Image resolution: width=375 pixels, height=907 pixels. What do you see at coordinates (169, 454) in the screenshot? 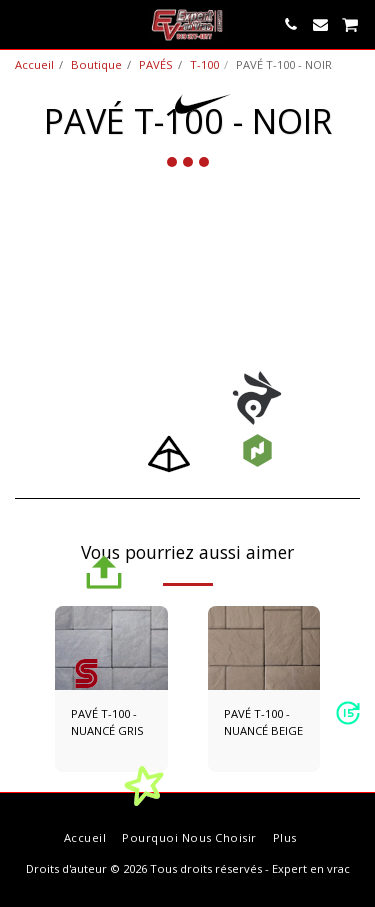
I see `pydantic library or framework branding` at bounding box center [169, 454].